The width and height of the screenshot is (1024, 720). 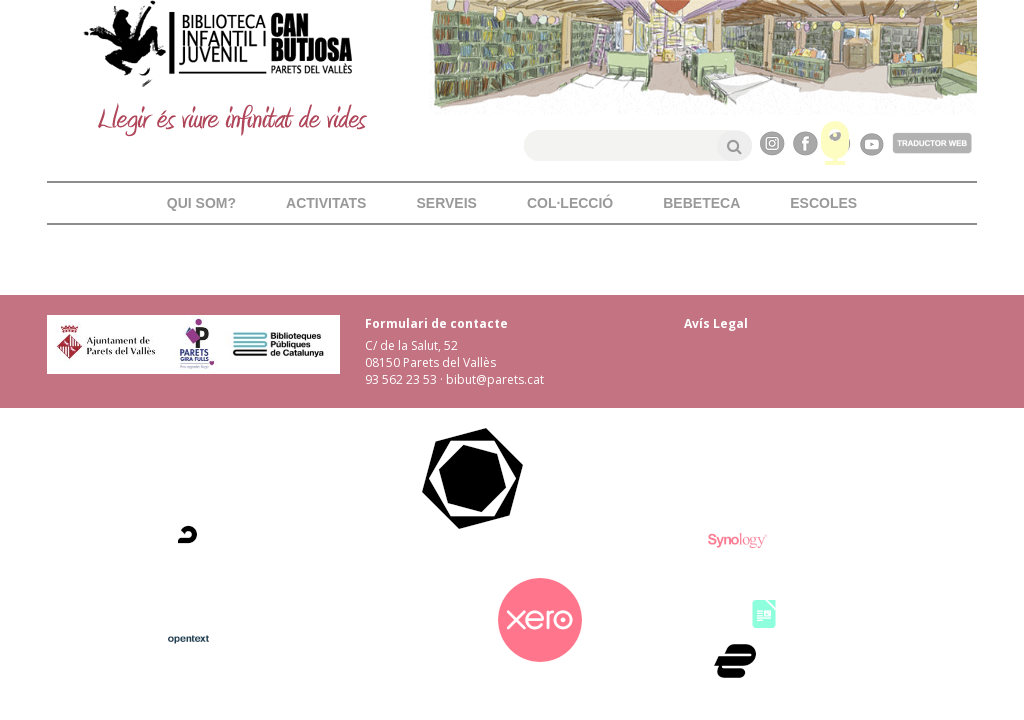 I want to click on access AdRoll advertising platform, so click(x=187, y=534).